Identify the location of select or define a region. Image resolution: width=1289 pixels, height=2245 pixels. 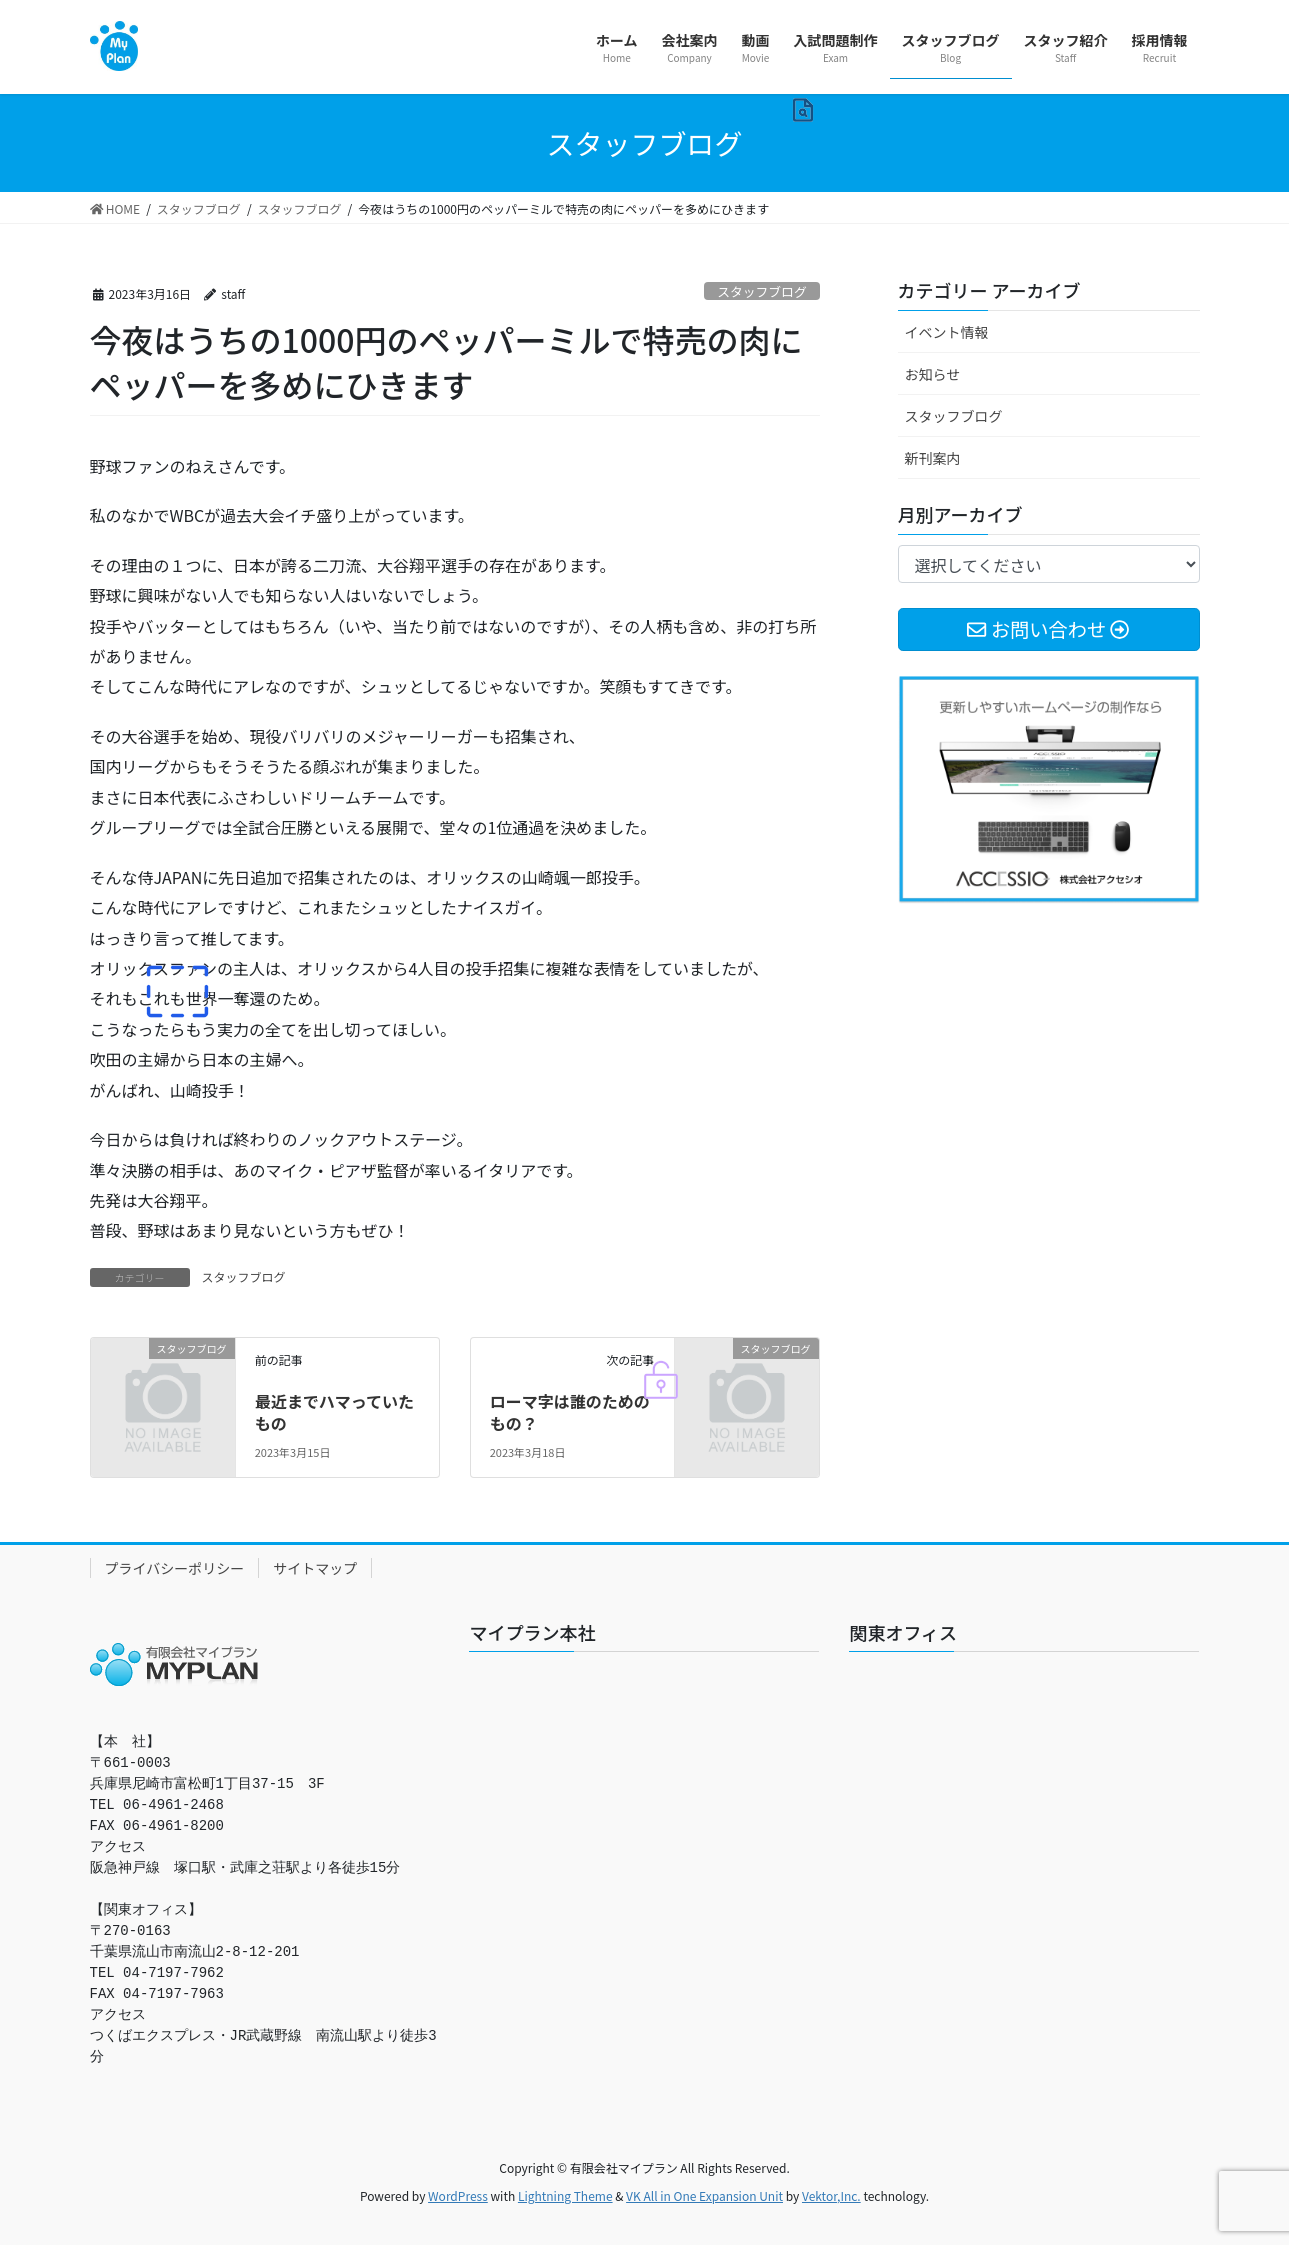
(177, 991).